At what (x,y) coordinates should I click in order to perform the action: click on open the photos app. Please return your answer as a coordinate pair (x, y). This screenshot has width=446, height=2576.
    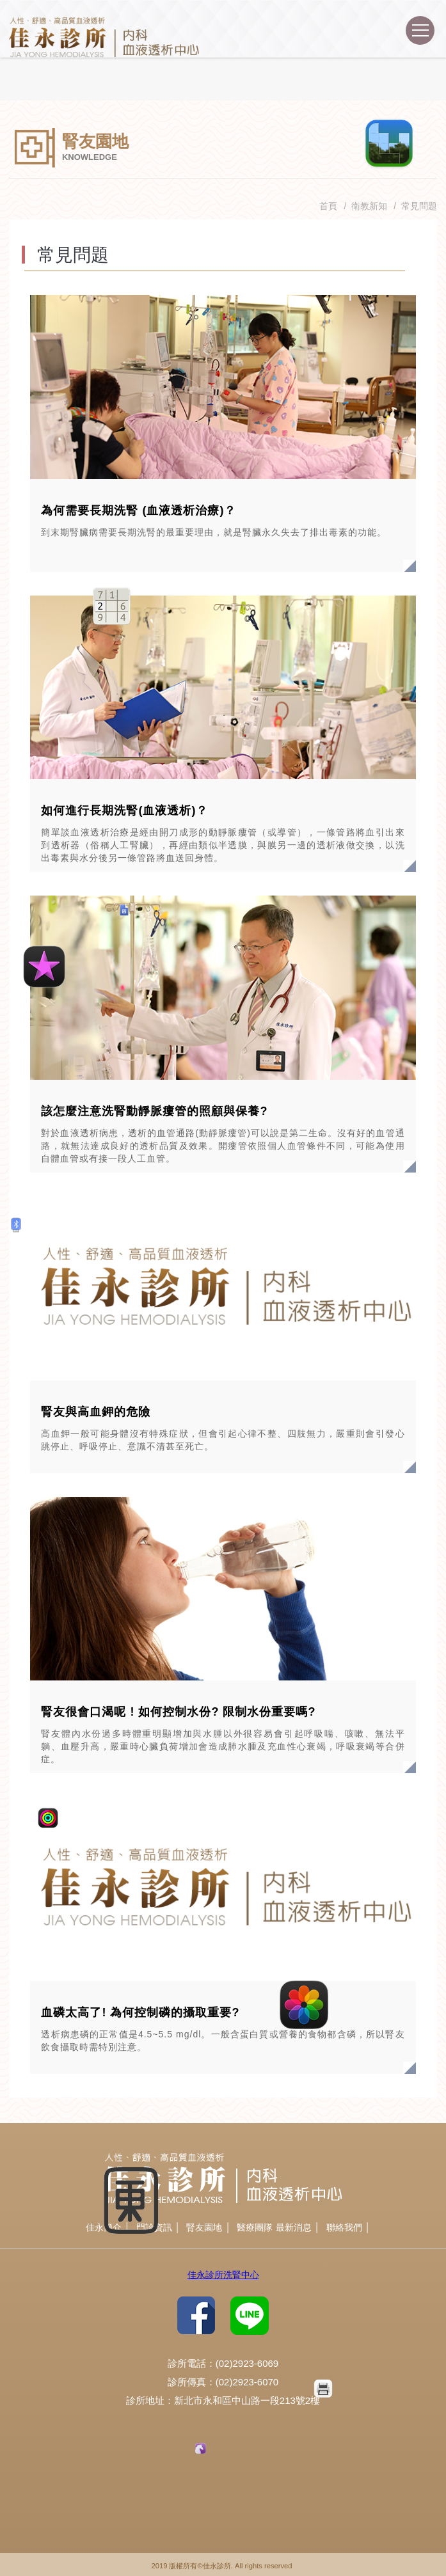
    Looking at the image, I should click on (304, 2005).